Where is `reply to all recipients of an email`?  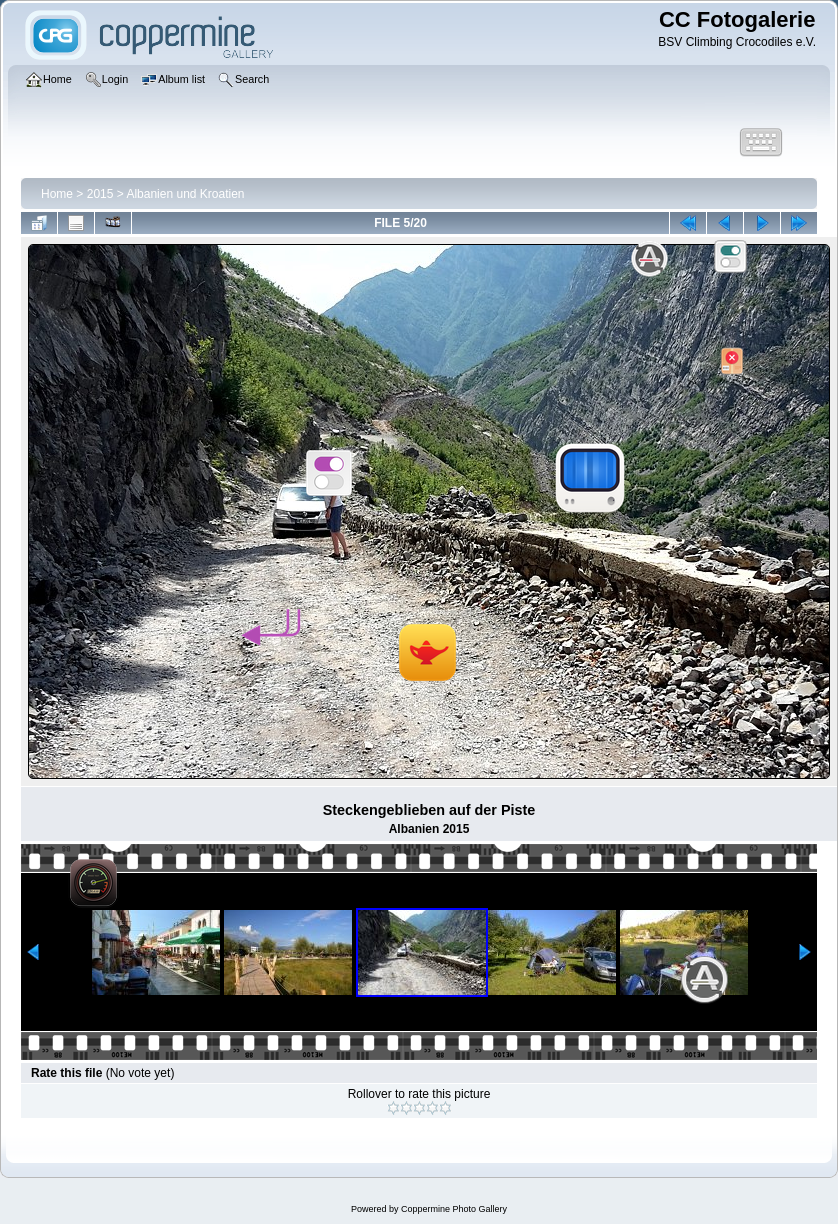 reply to all recipients of an email is located at coordinates (270, 627).